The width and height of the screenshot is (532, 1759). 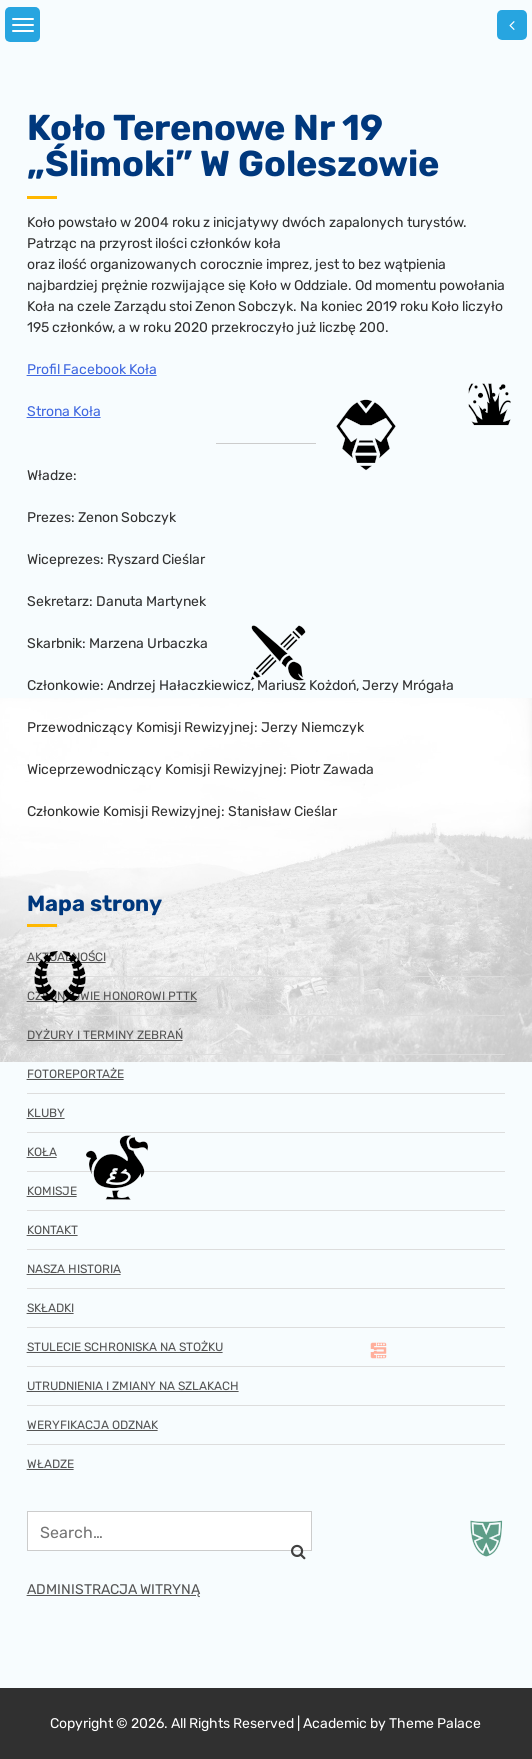 I want to click on activate shield or defensive ability, so click(x=486, y=1538).